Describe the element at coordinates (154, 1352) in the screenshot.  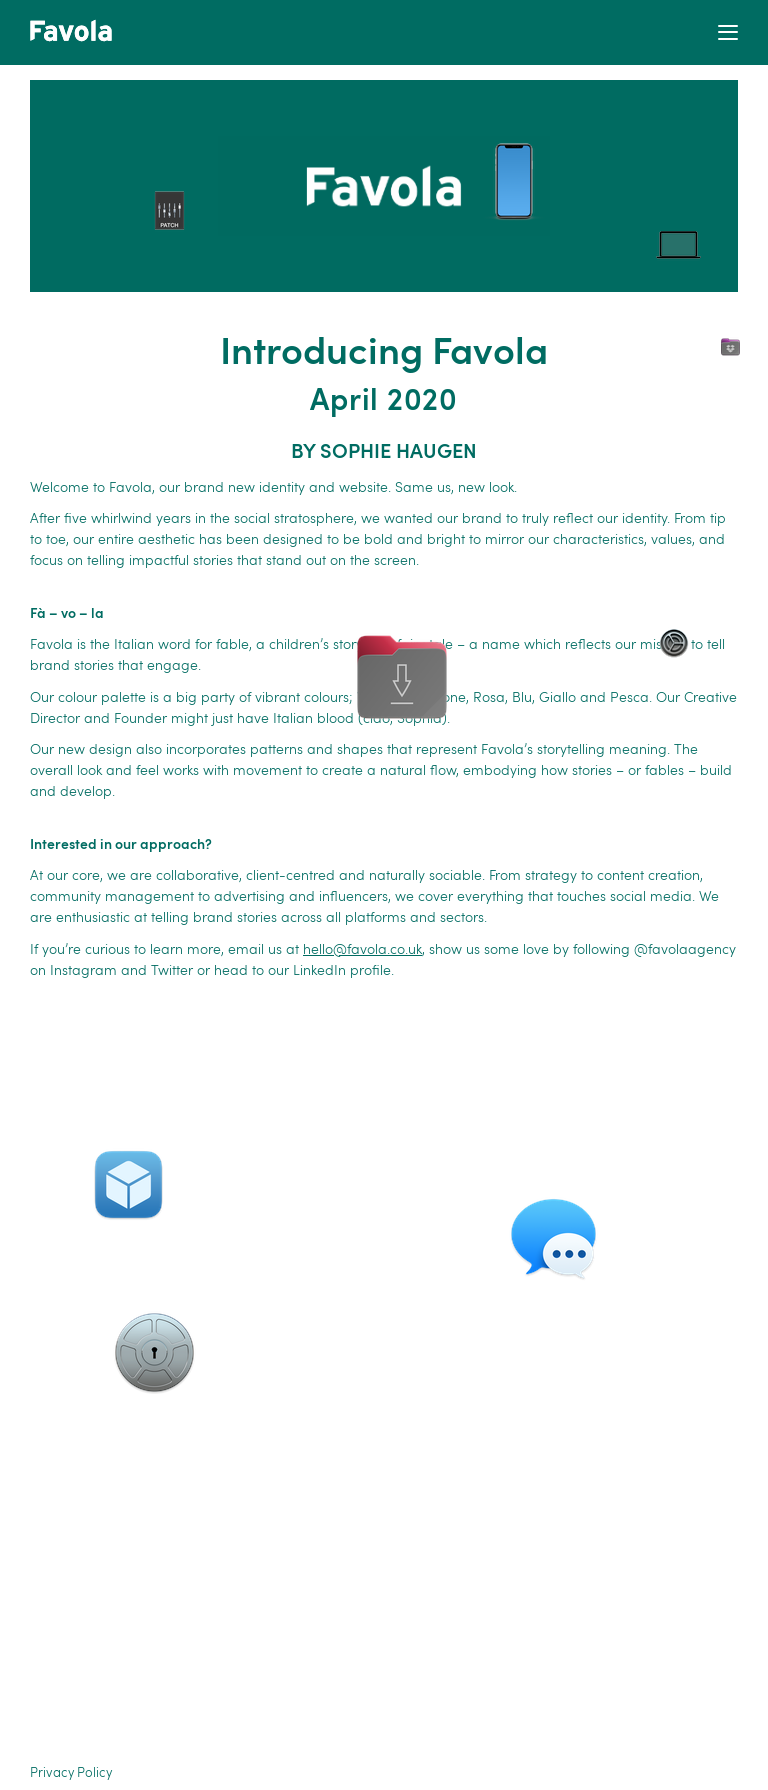
I see `access archived camera footage in iMovie` at that location.